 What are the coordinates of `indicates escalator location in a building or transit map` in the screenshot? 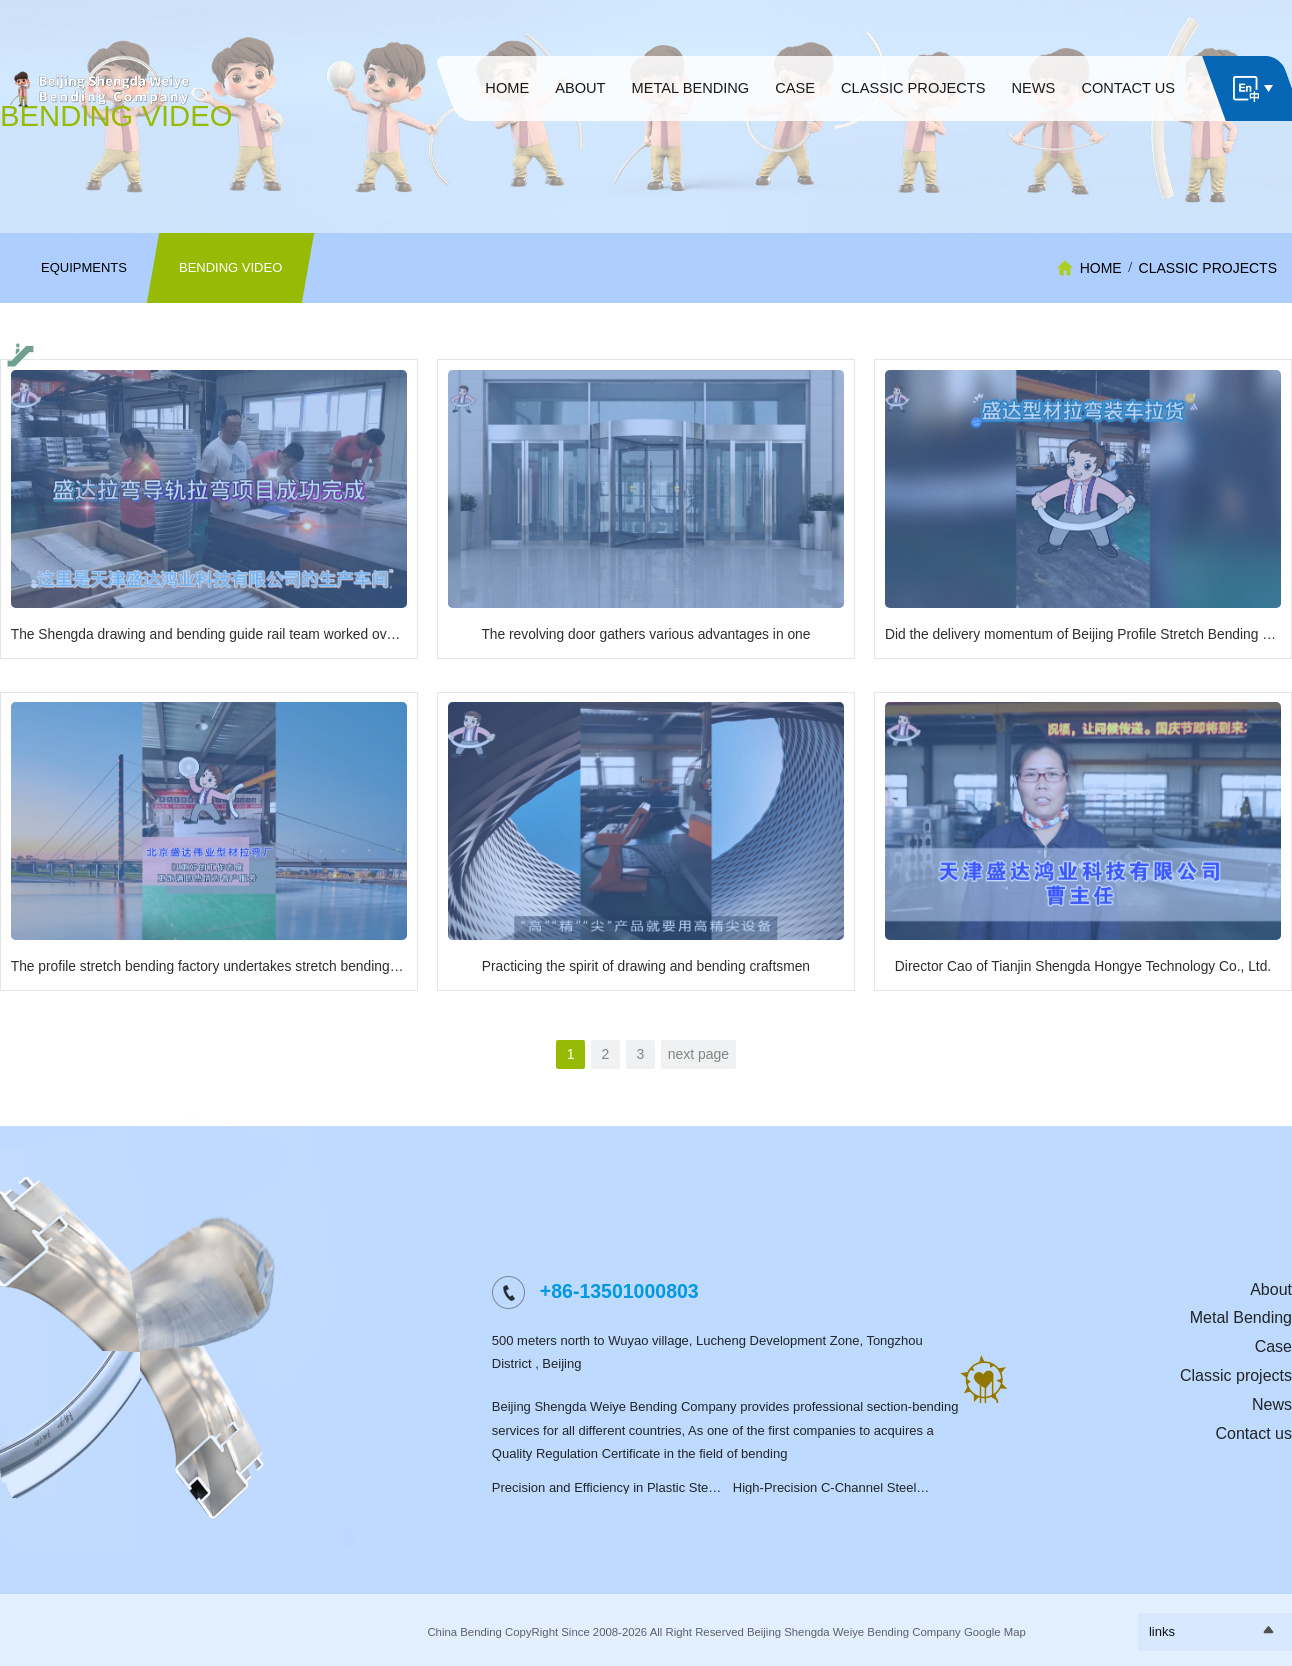 It's located at (20, 354).